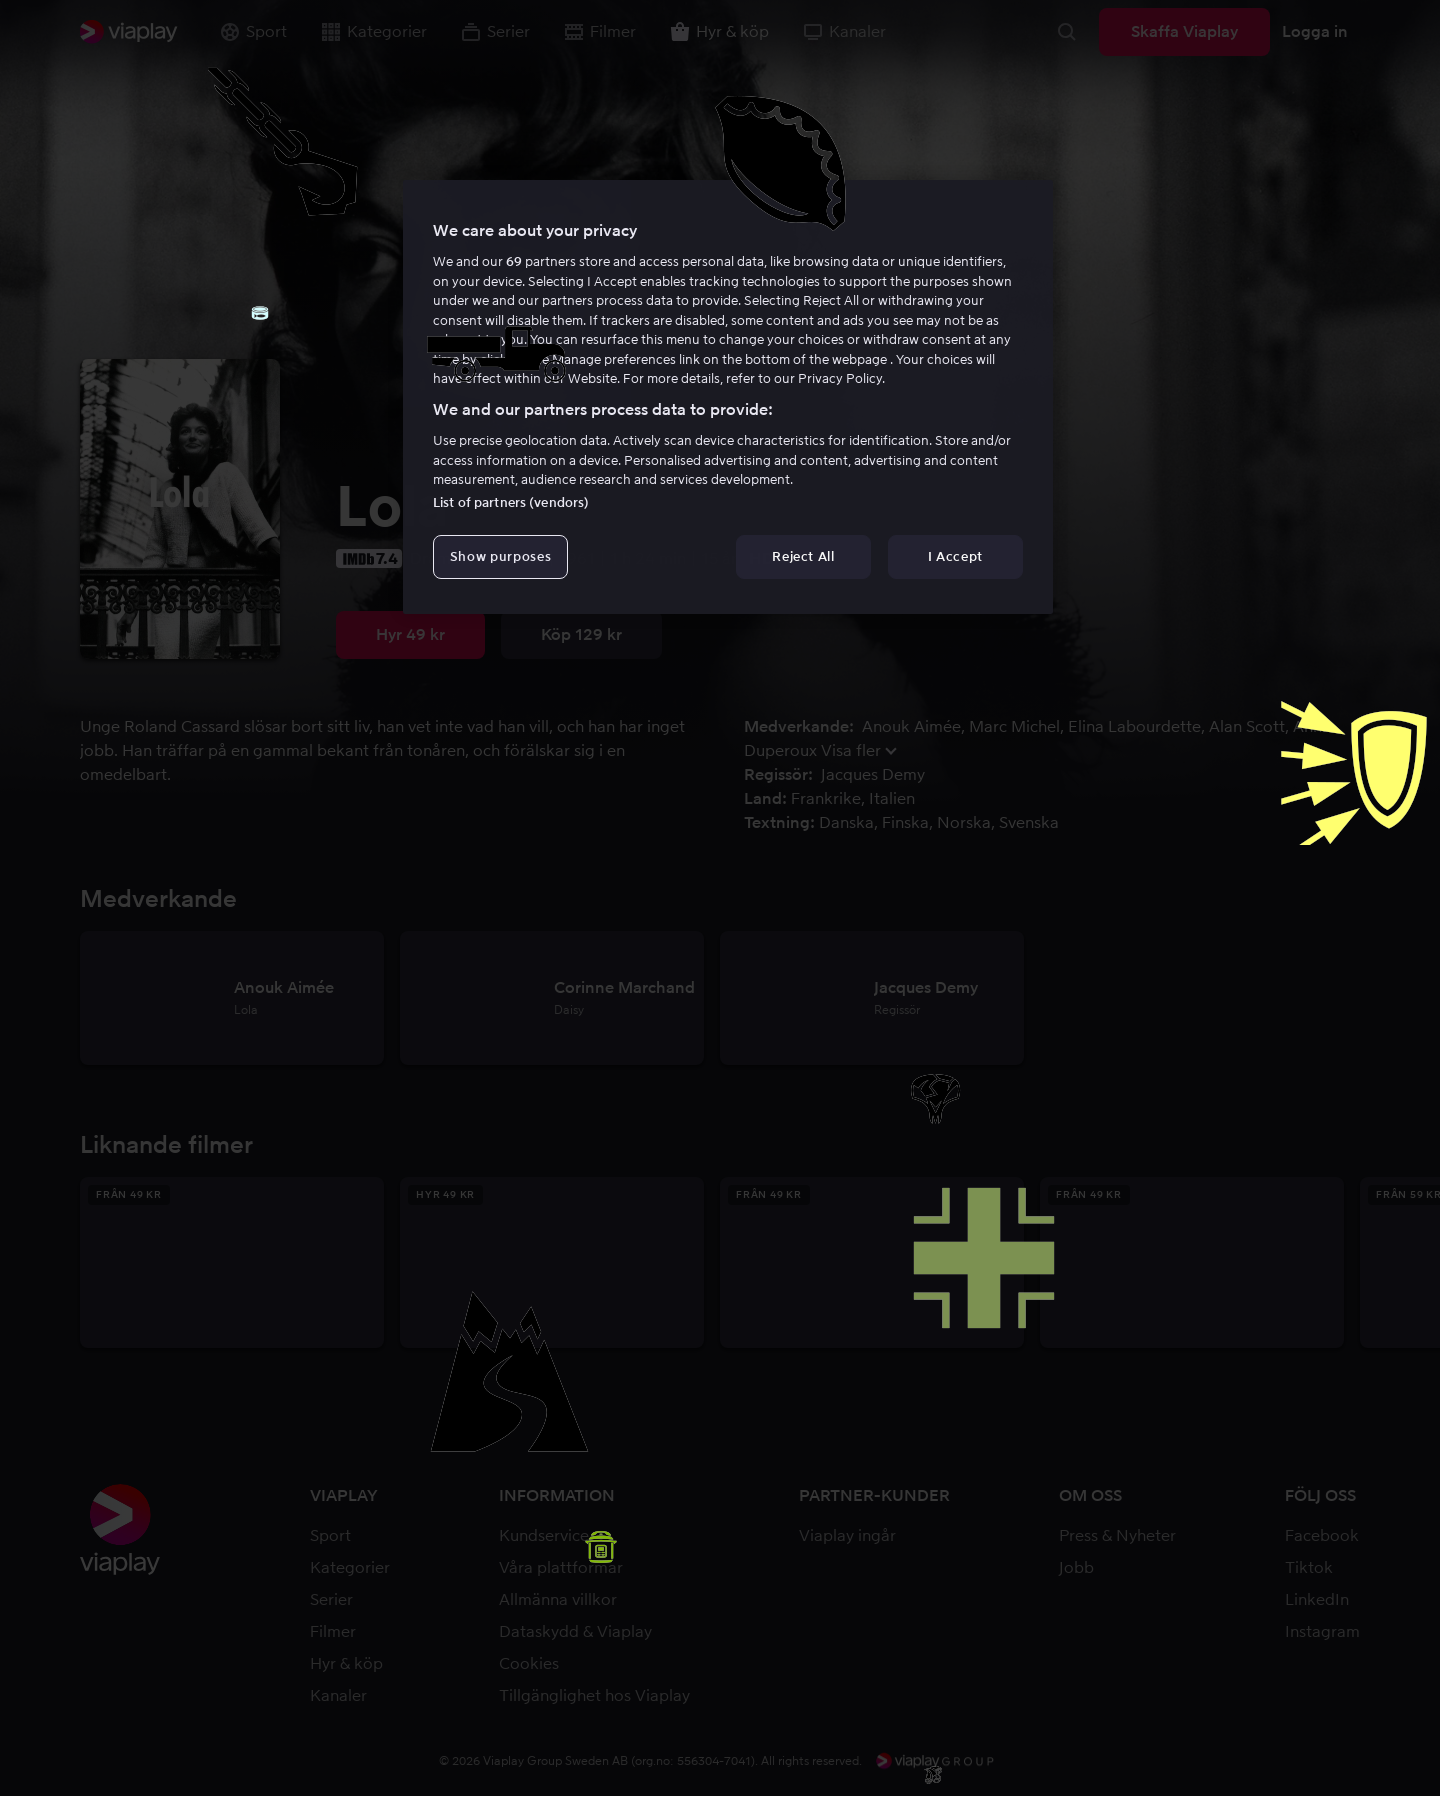  I want to click on explore mountain trails or scenic routes, so click(509, 1371).